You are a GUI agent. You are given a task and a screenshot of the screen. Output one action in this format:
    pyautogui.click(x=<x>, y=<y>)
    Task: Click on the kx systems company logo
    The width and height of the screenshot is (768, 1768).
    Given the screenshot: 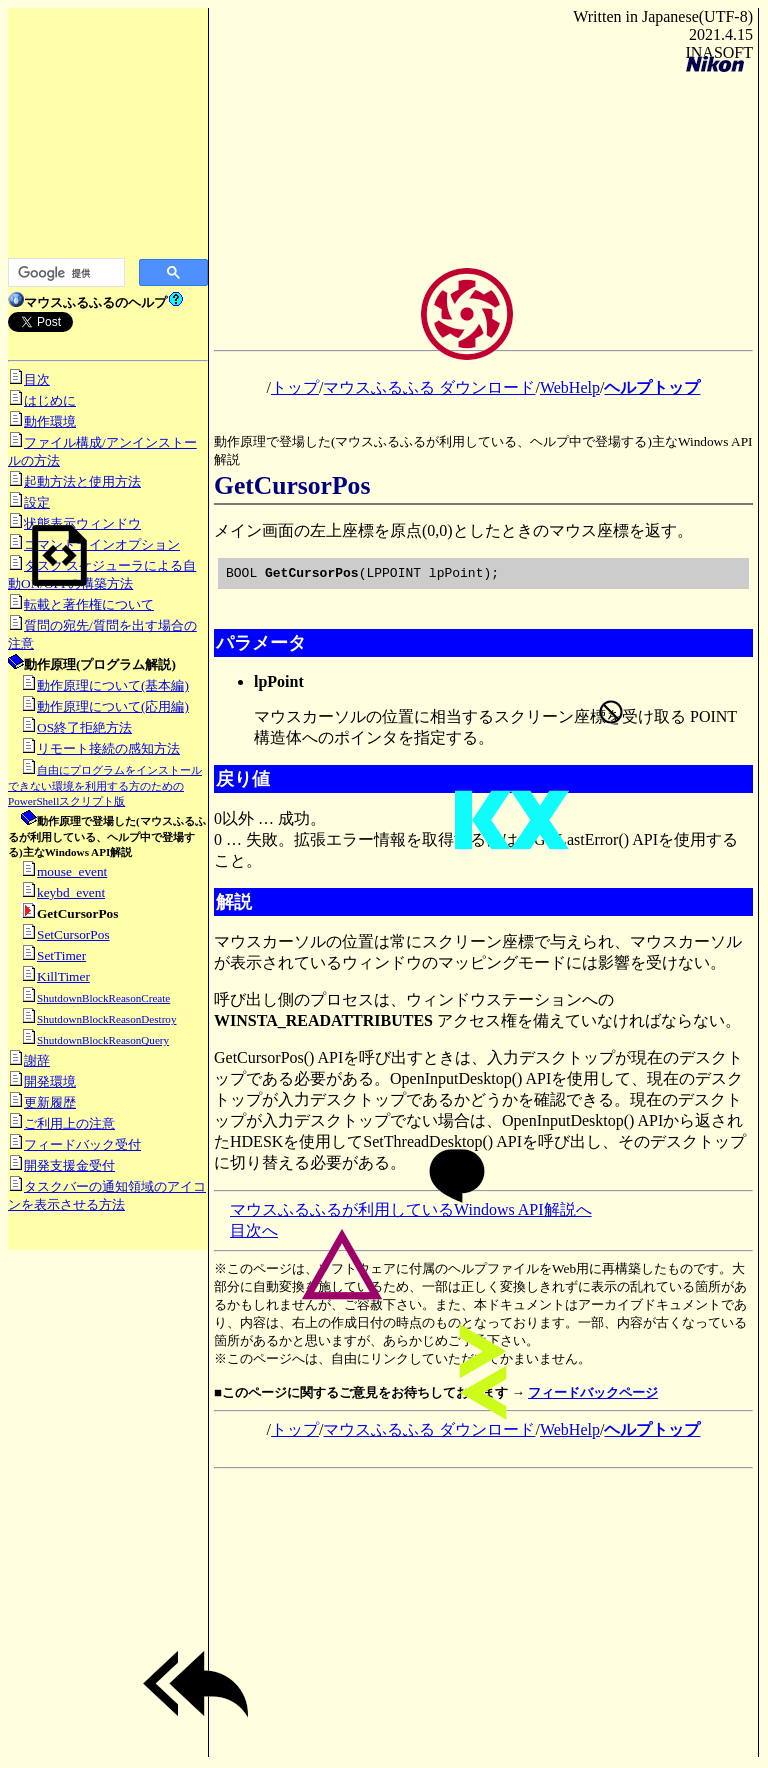 What is the action you would take?
    pyautogui.click(x=512, y=820)
    